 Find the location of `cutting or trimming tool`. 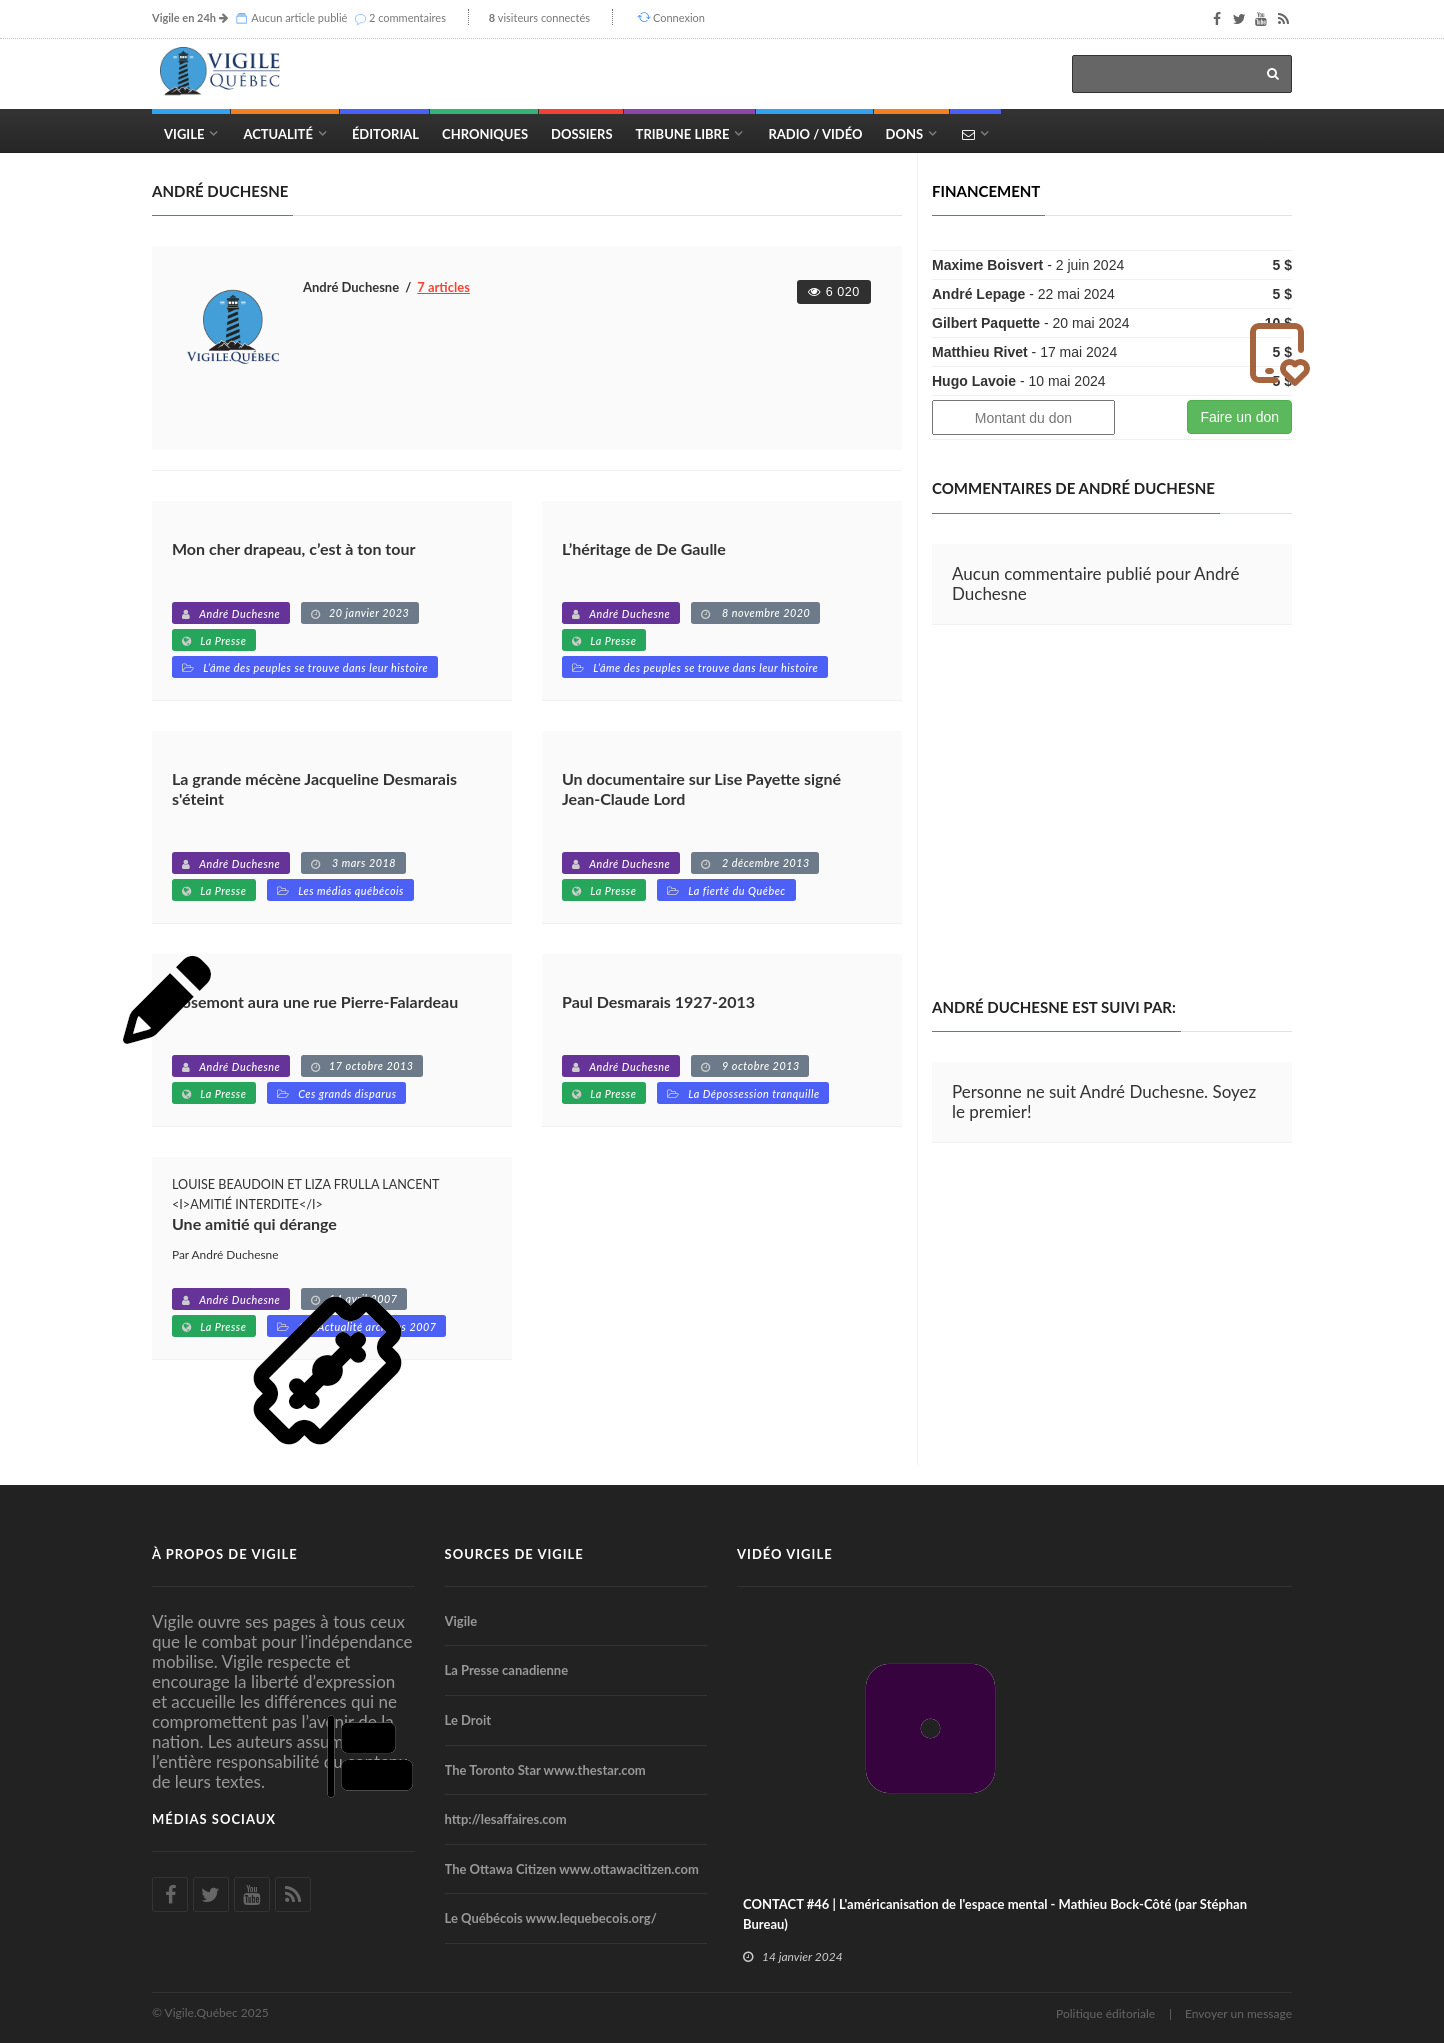

cutting or trimming tool is located at coordinates (327, 1370).